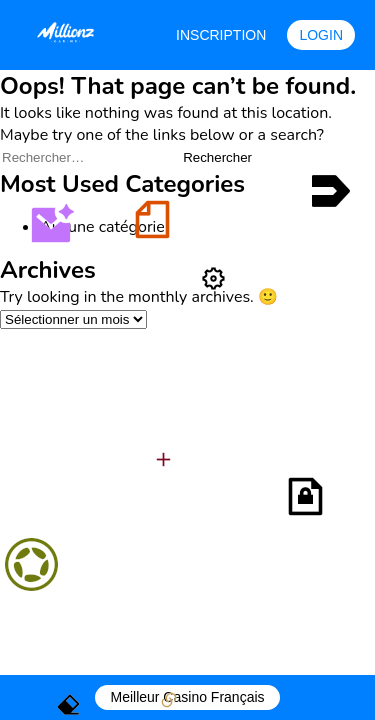 The image size is (375, 720). I want to click on erase or clear content, so click(69, 705).